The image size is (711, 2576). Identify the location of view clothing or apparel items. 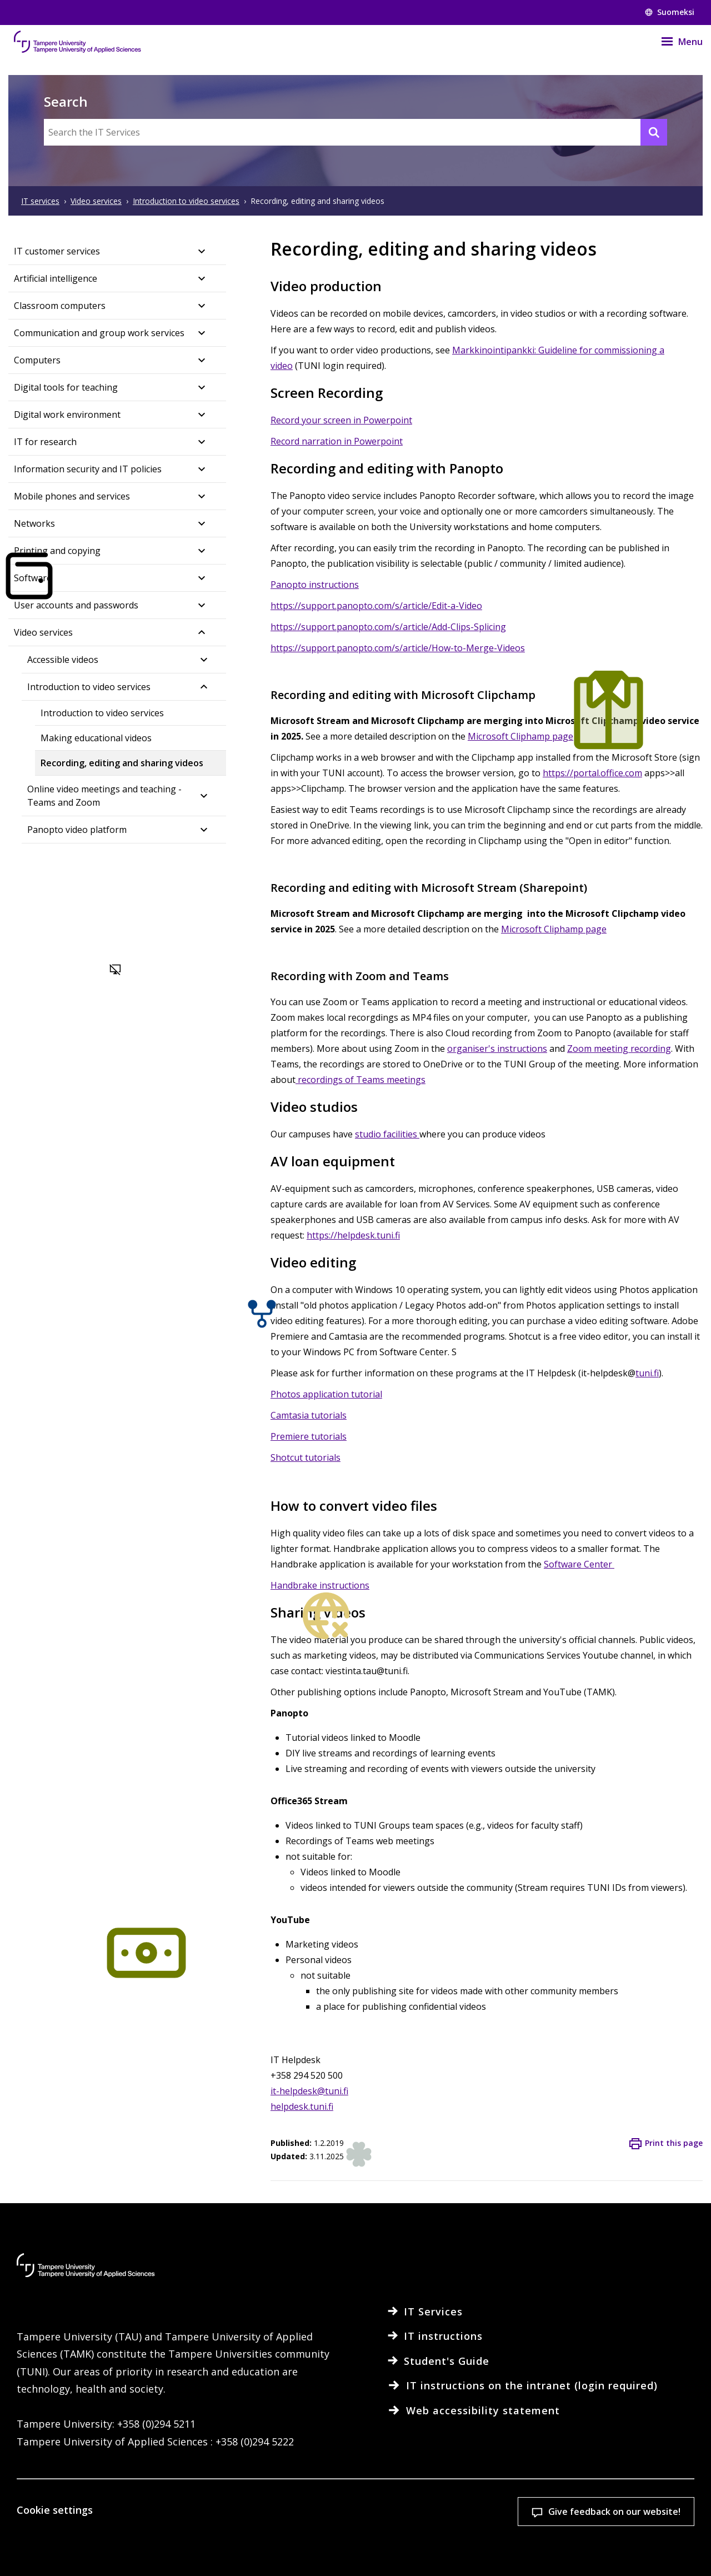
(608, 711).